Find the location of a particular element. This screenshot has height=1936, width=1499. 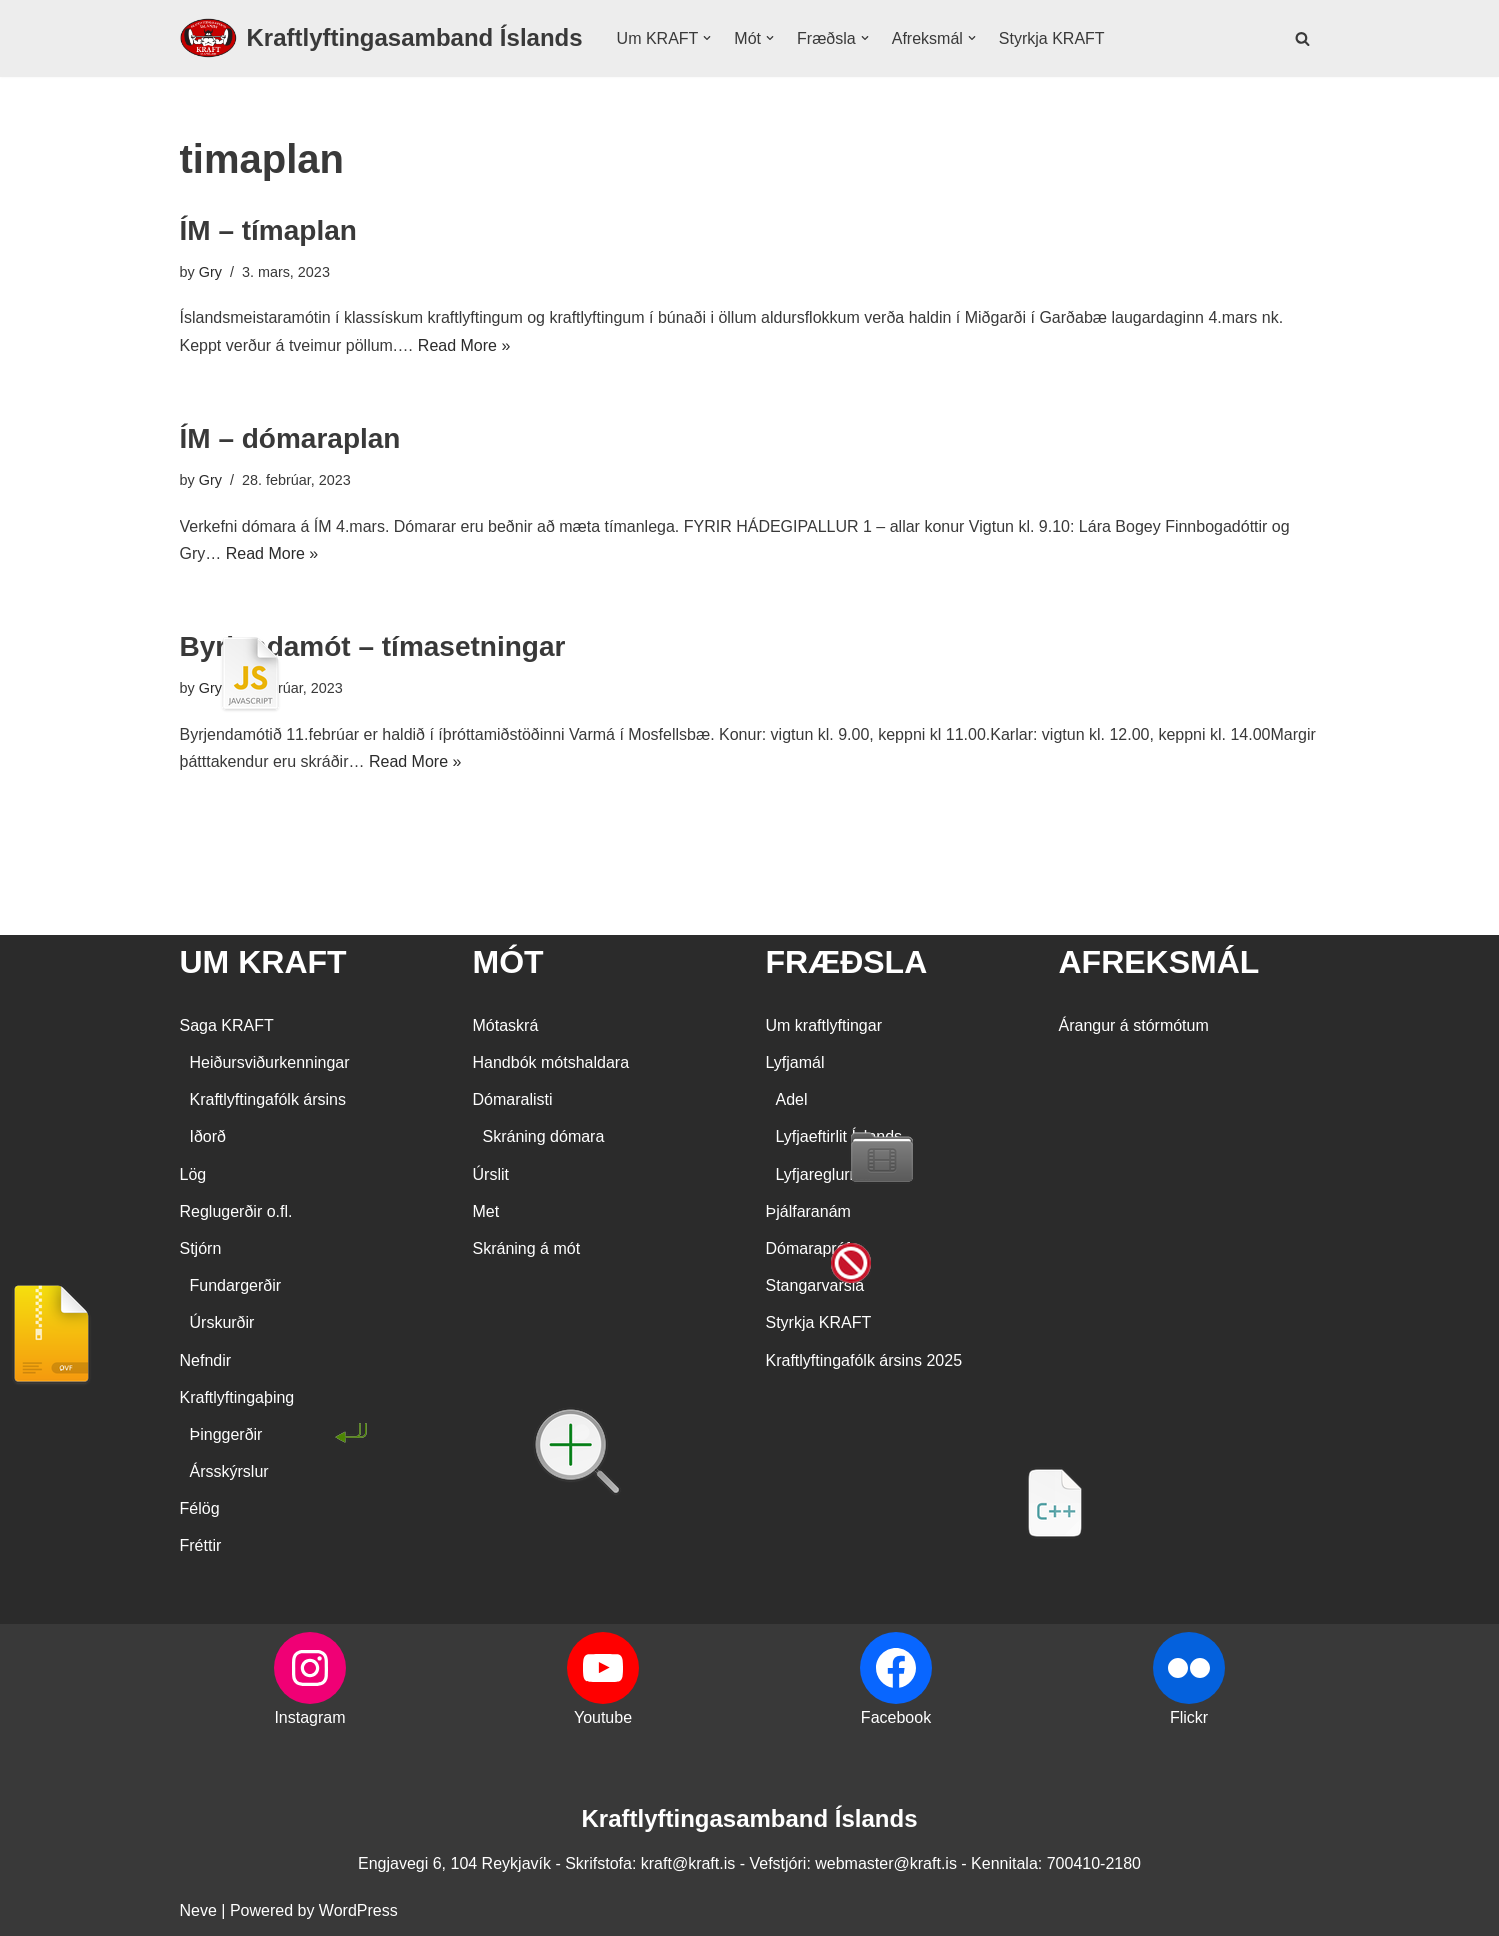

clear or delete text from an input field is located at coordinates (851, 1263).